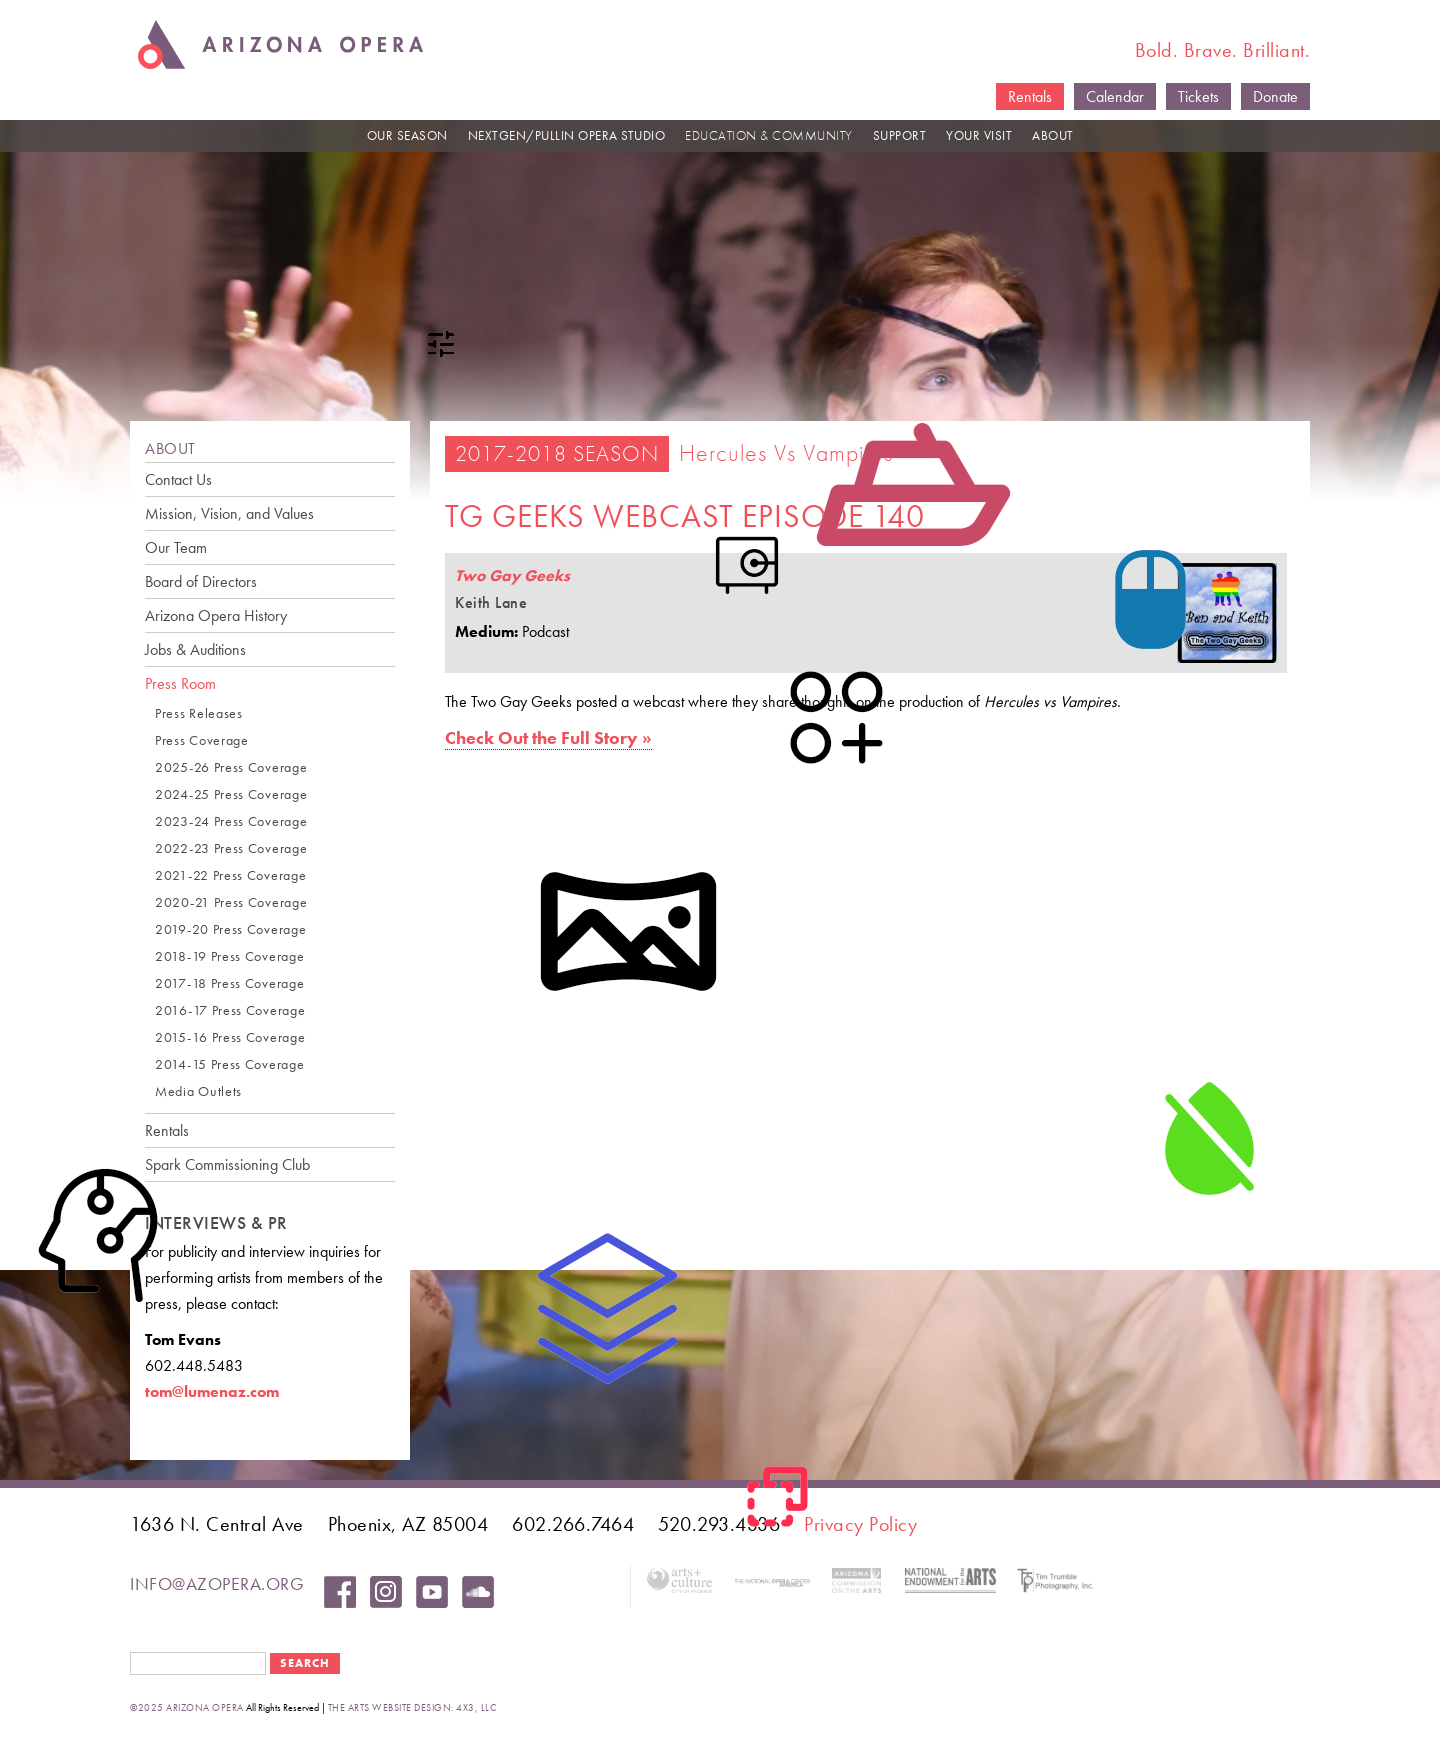 Image resolution: width=1440 pixels, height=1746 pixels. Describe the element at coordinates (628, 931) in the screenshot. I see `view panorama or wide-angle photos` at that location.